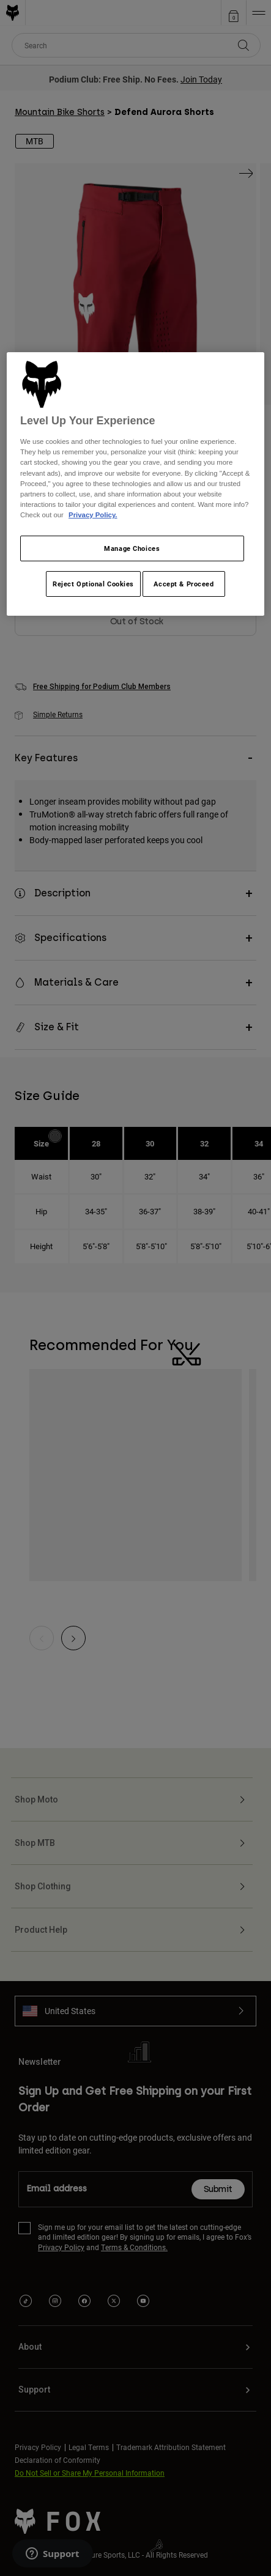 This screenshot has width=271, height=2576. What do you see at coordinates (139, 2053) in the screenshot?
I see `view analytics or statistics` at bounding box center [139, 2053].